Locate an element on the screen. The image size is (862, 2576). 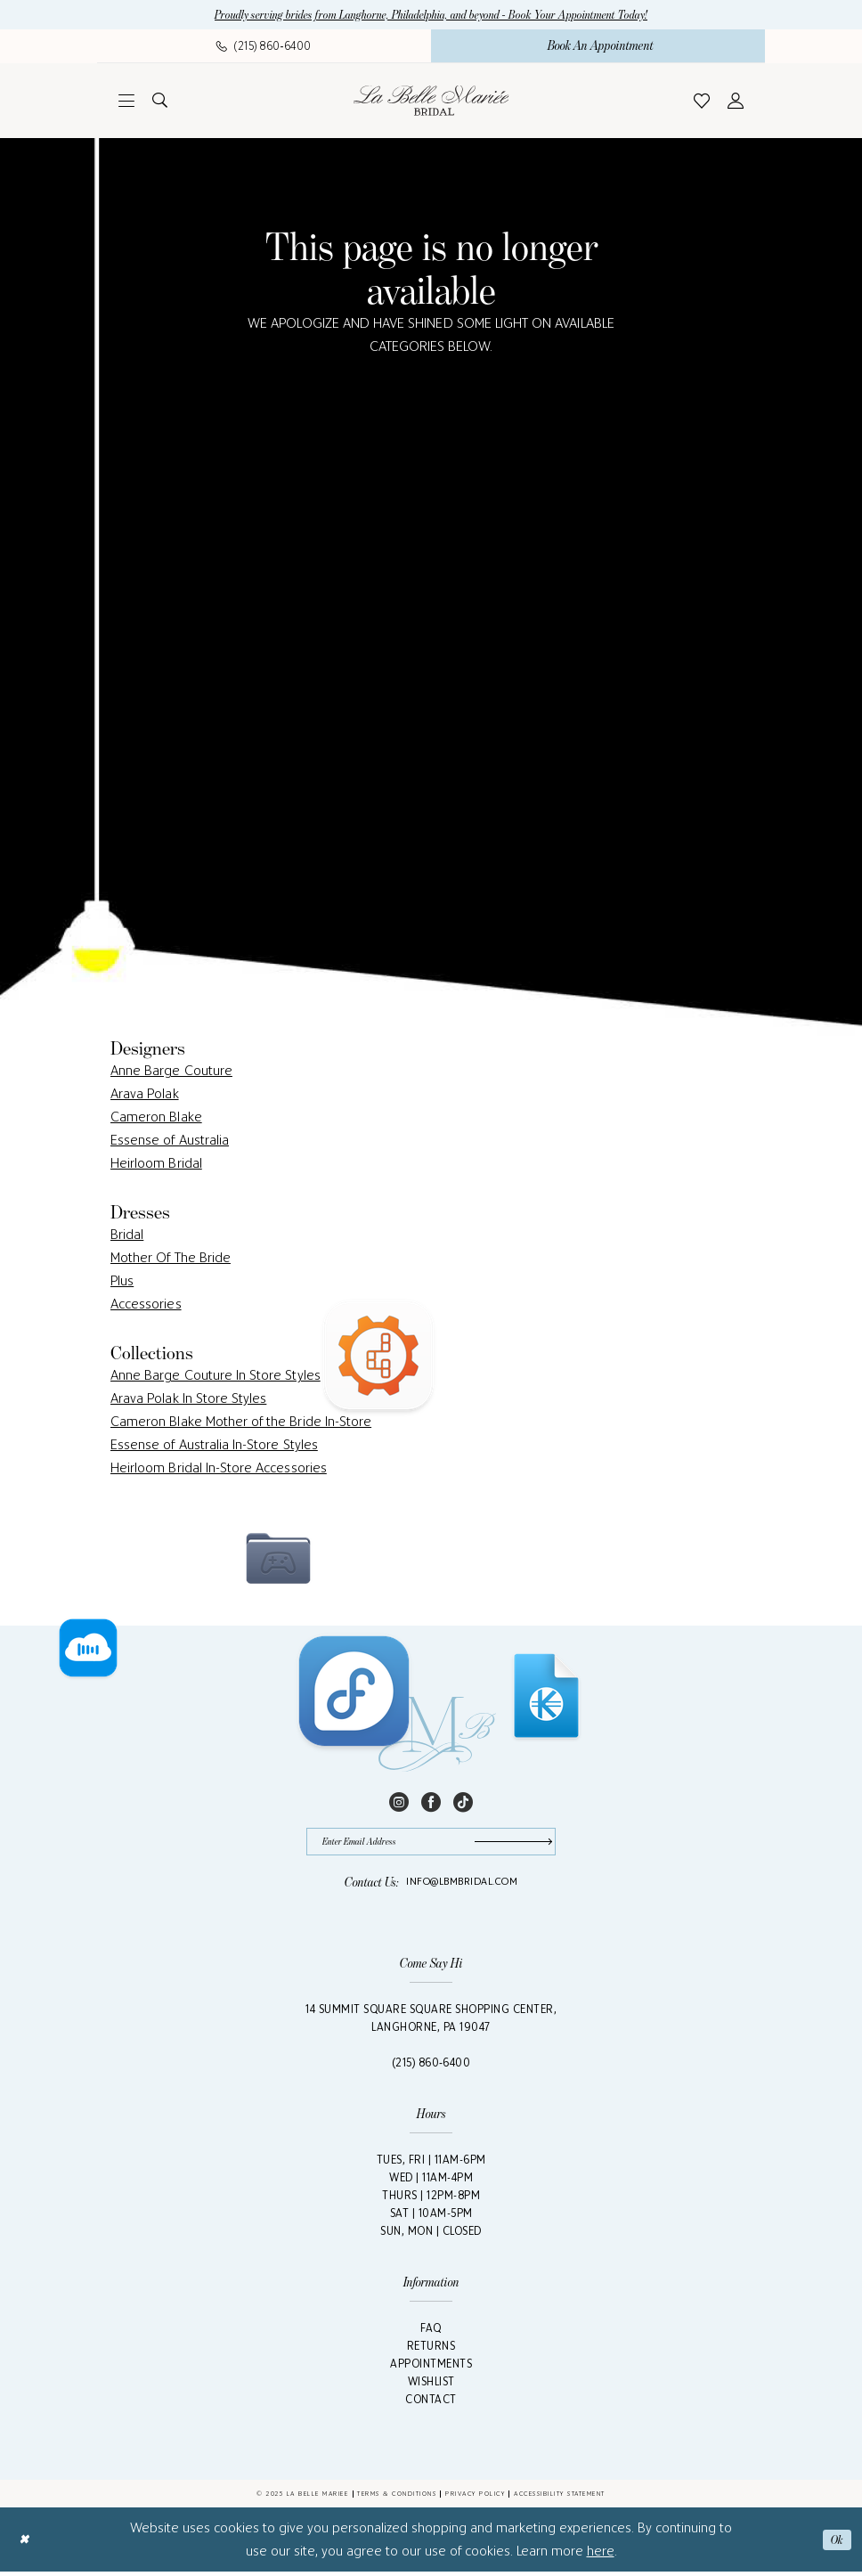
open qcm cloud music streaming app is located at coordinates (88, 1648).